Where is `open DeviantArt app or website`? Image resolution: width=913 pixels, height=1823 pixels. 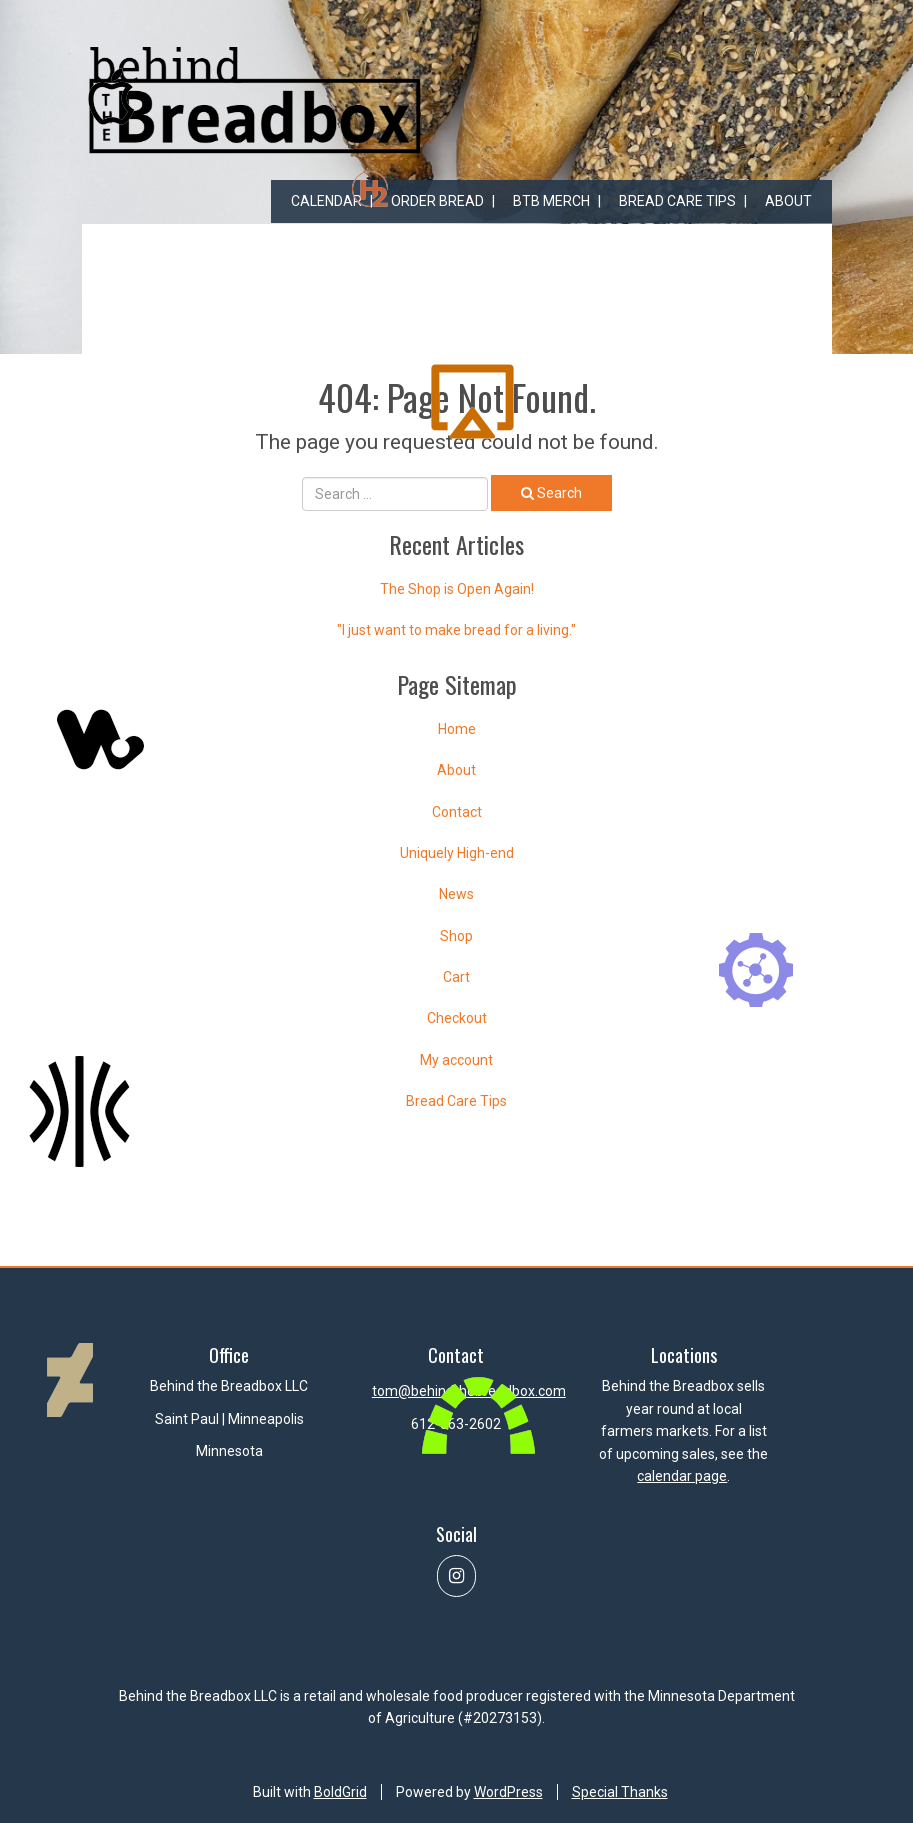 open DeviantArt app or website is located at coordinates (70, 1380).